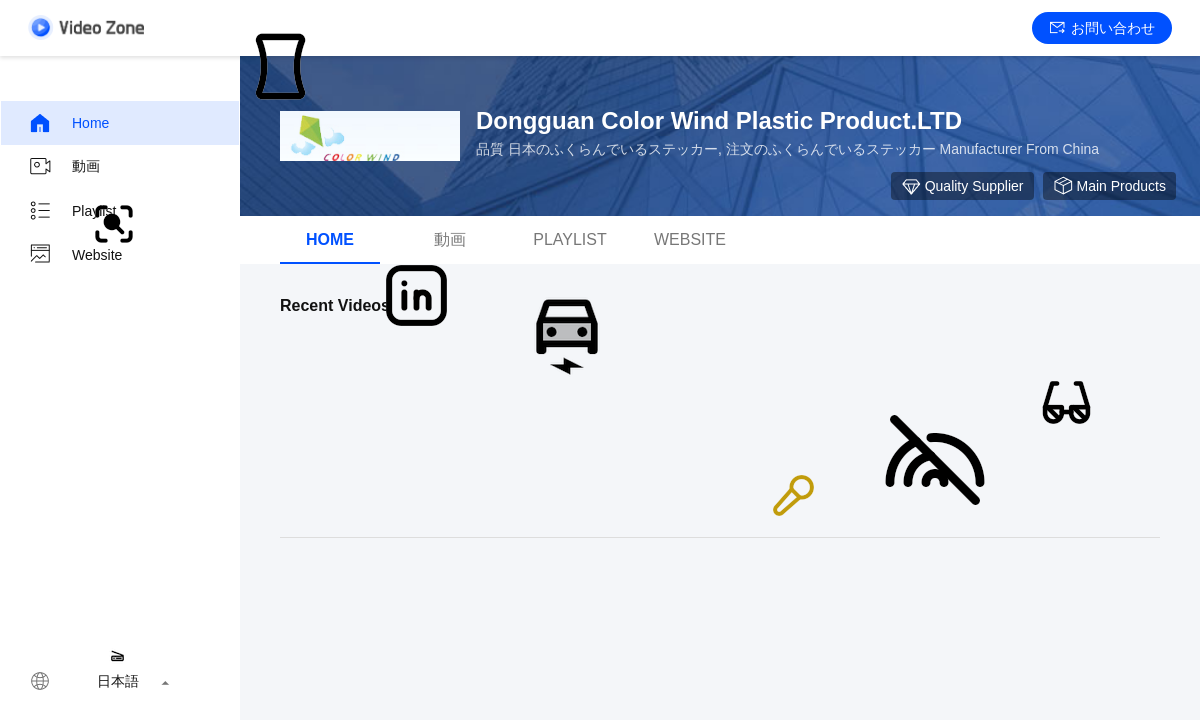 This screenshot has width=1200, height=720. I want to click on switch to vertical panorama mode, so click(280, 66).